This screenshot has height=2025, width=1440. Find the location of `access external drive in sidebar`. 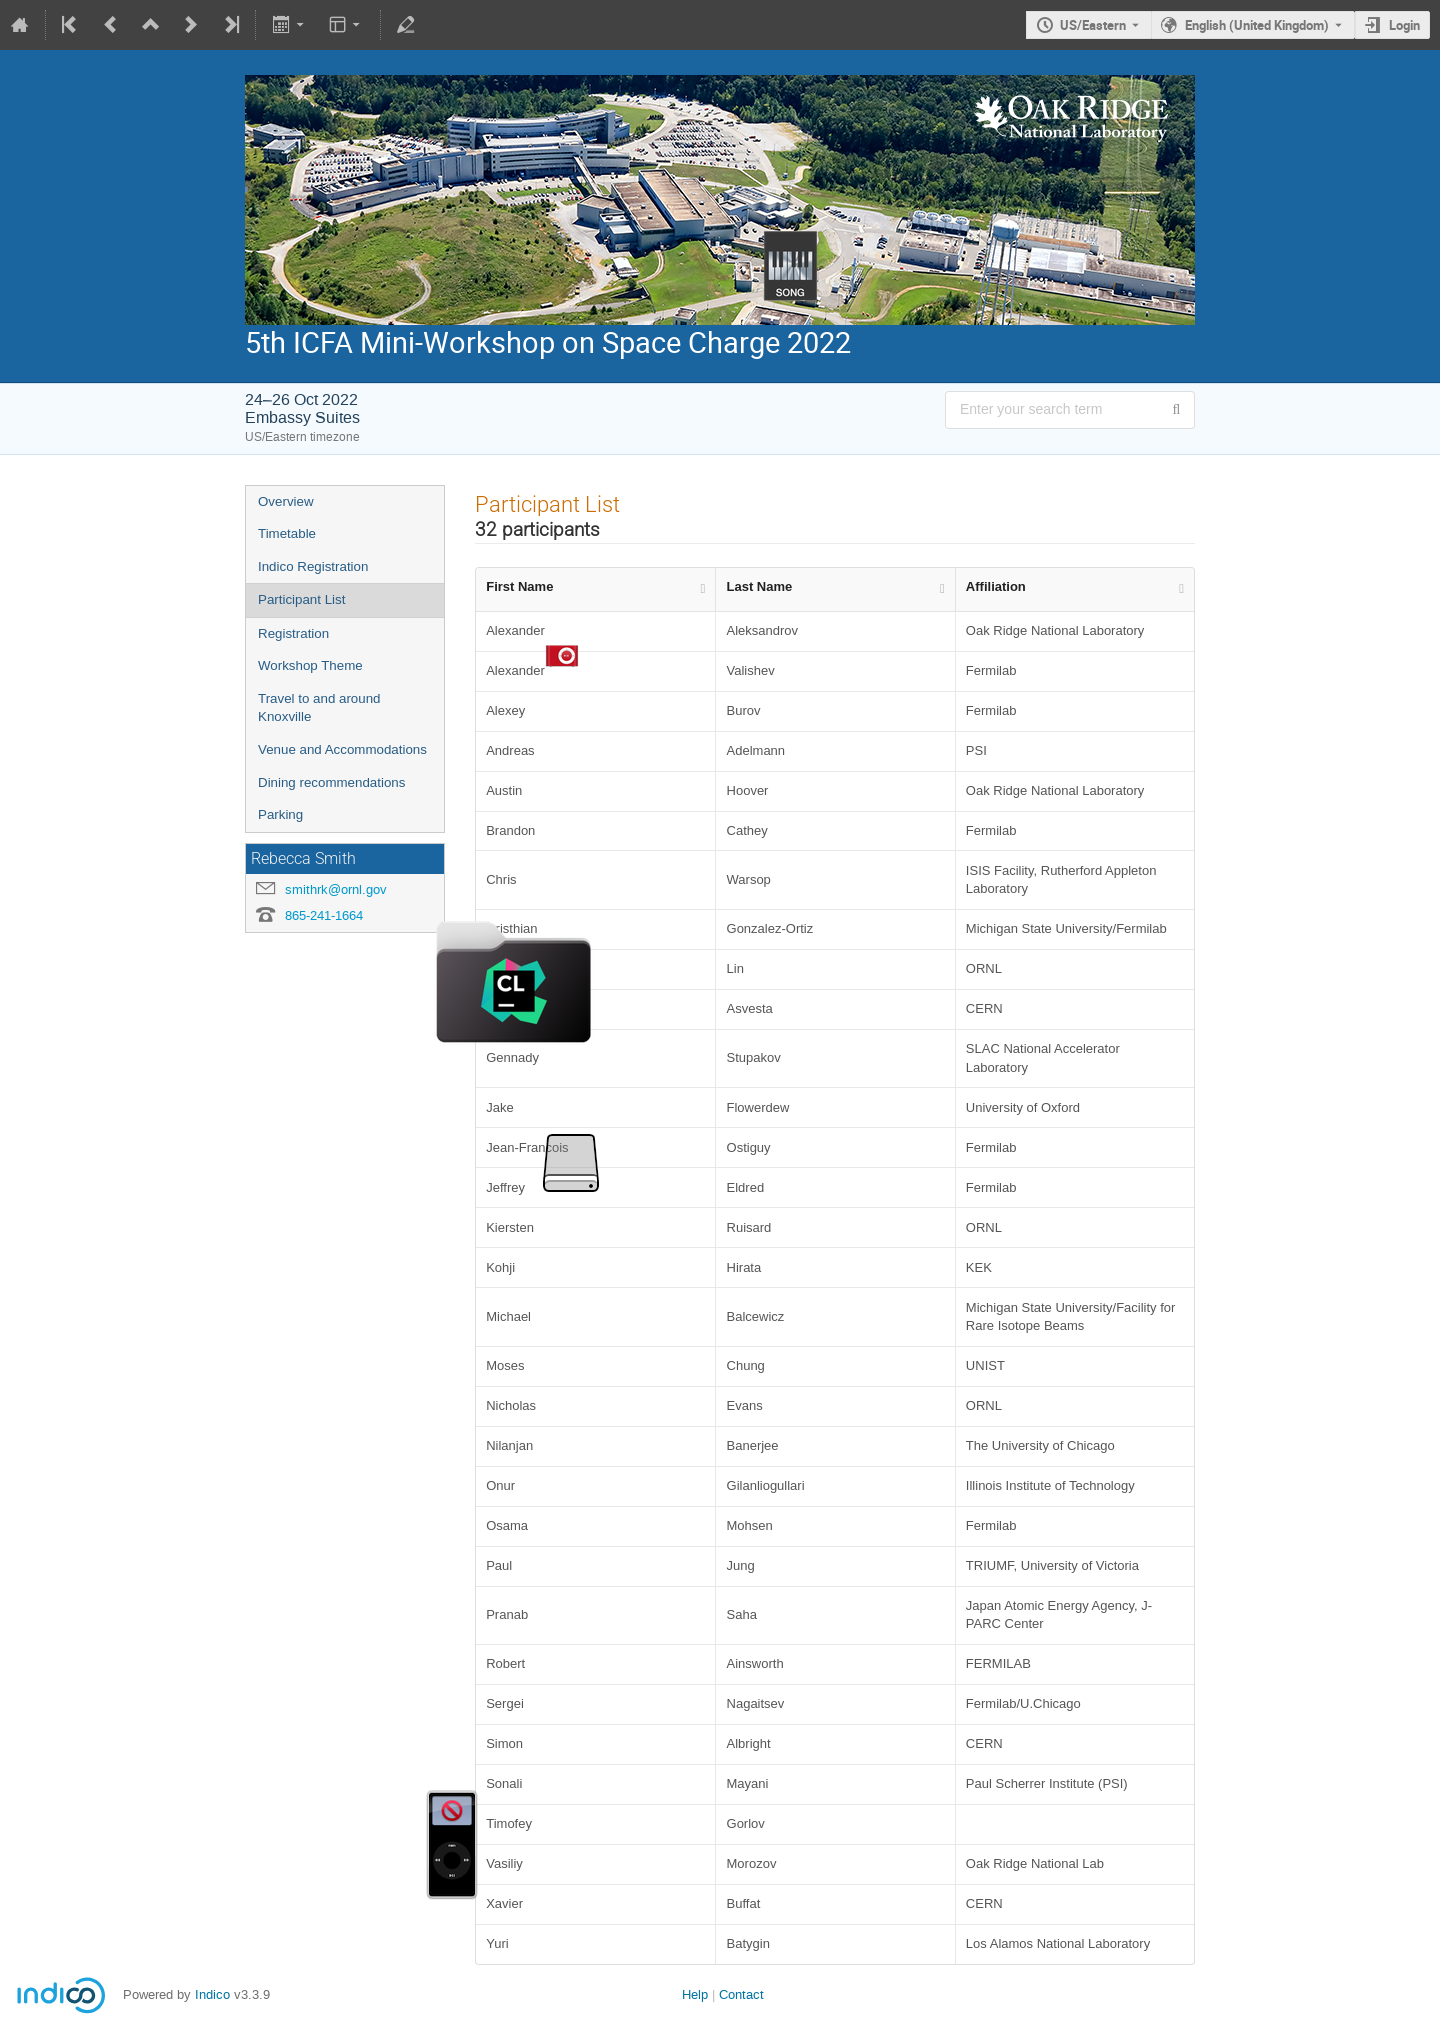

access external drive in sidebar is located at coordinates (571, 1163).